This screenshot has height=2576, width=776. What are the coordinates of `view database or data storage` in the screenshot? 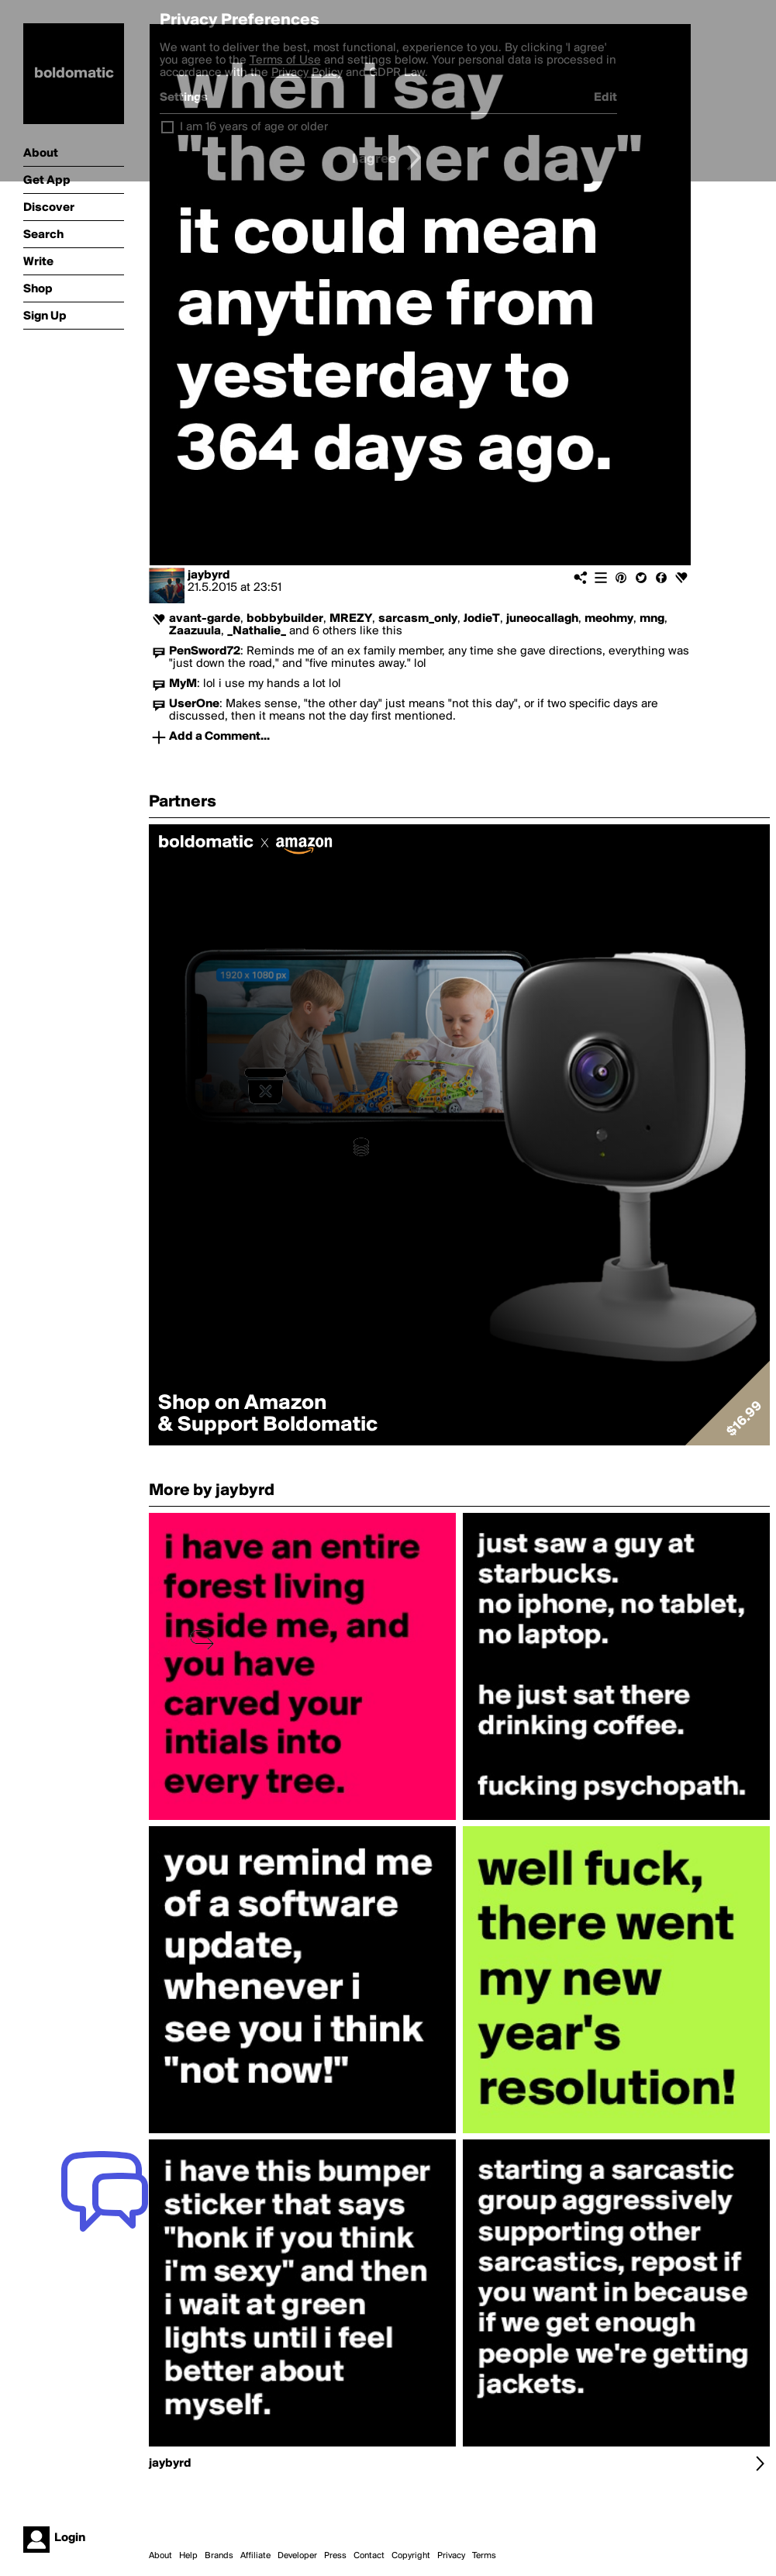 It's located at (361, 1147).